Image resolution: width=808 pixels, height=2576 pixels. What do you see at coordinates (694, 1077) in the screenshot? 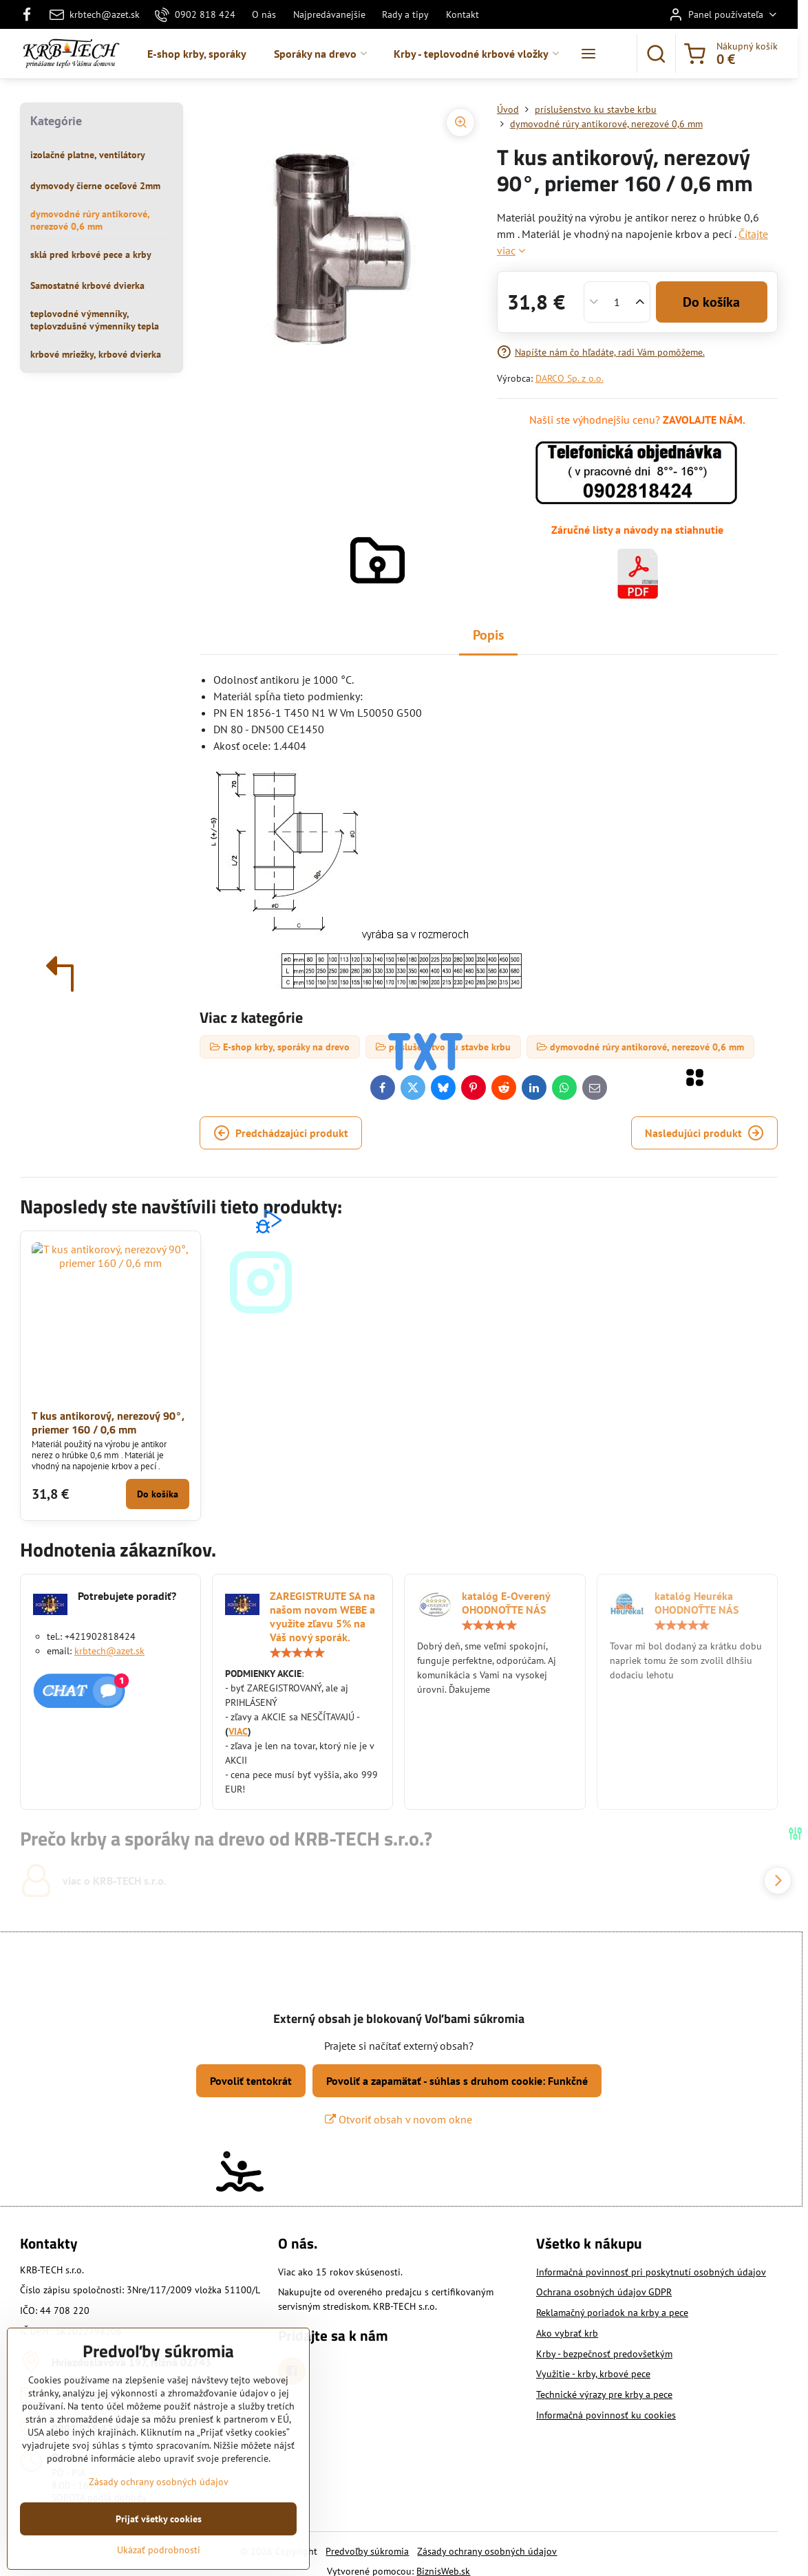
I see `view grid layout` at bounding box center [694, 1077].